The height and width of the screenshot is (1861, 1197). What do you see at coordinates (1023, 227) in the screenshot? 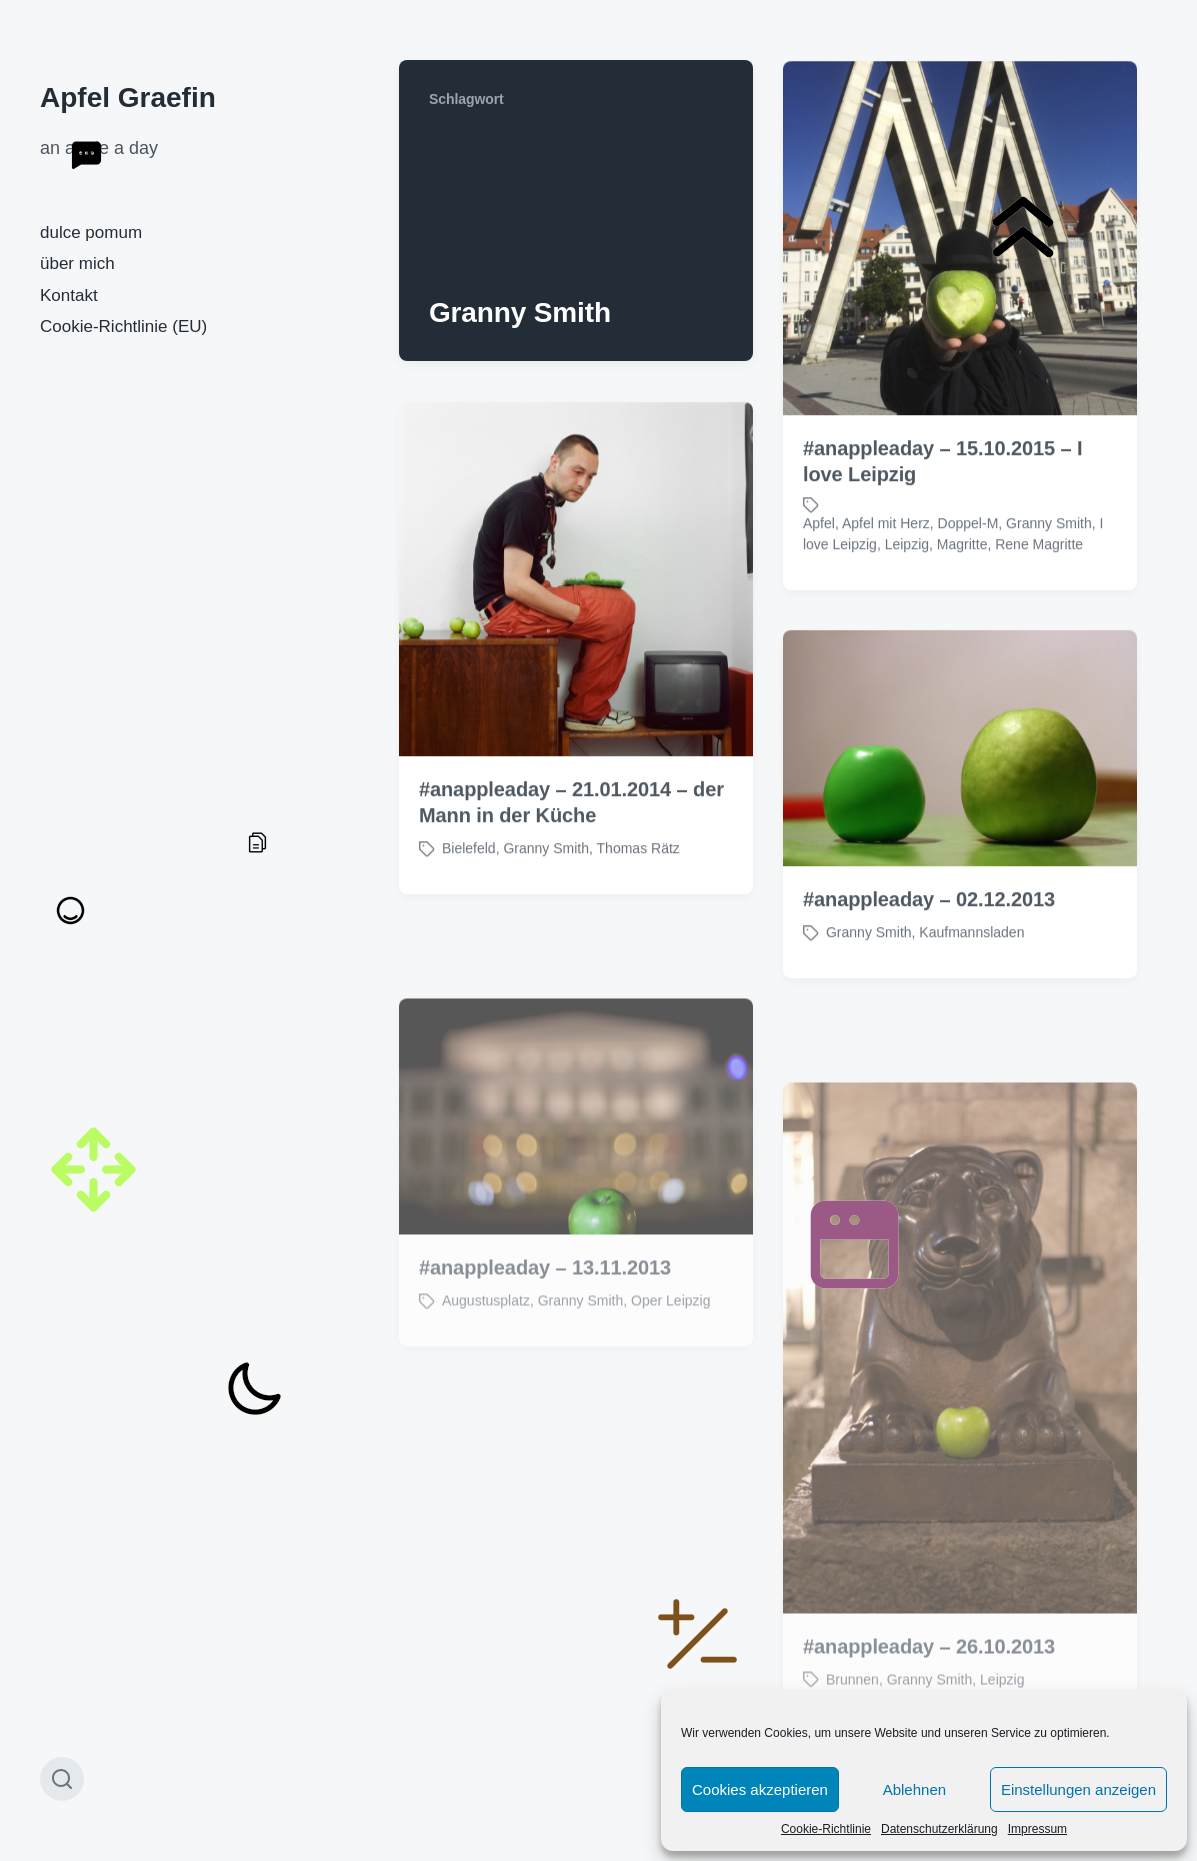
I see `scroll to top of page` at bounding box center [1023, 227].